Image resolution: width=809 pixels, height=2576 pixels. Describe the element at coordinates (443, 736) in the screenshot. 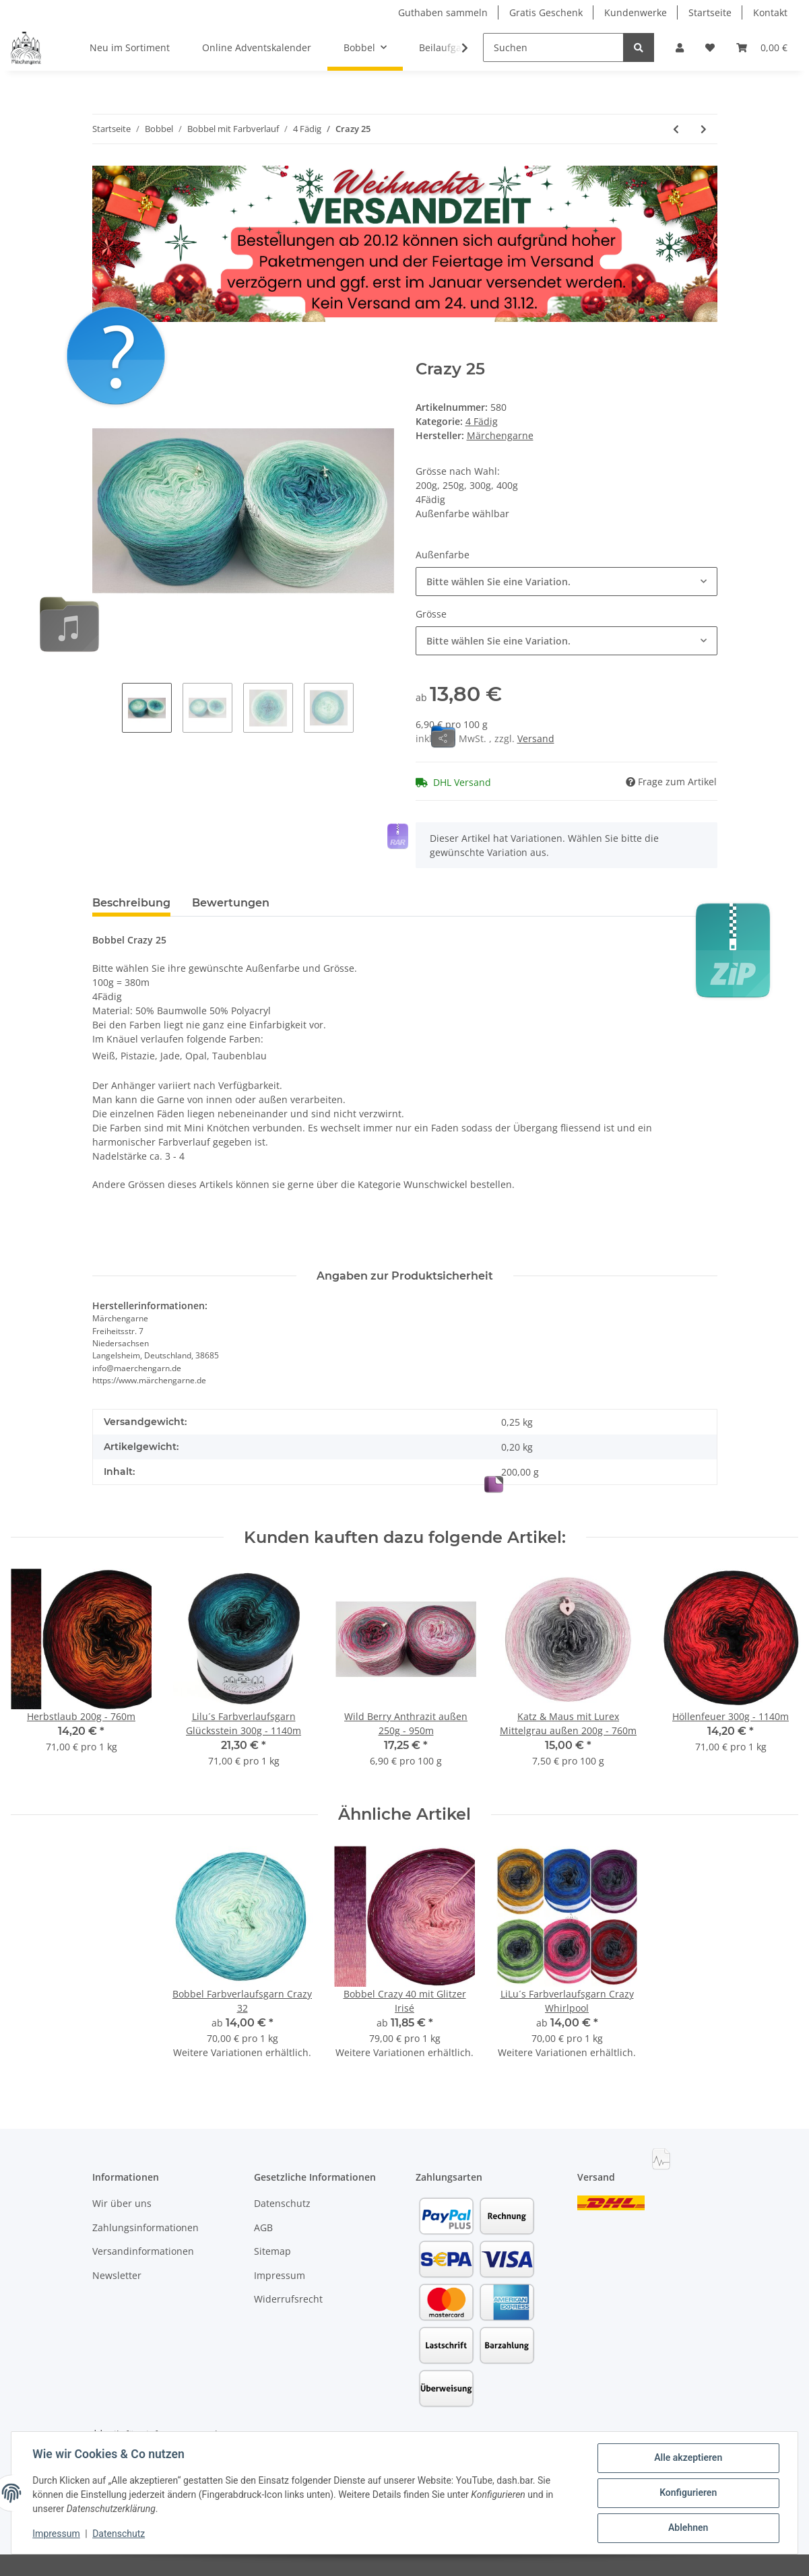

I see `open your public shared folder` at that location.